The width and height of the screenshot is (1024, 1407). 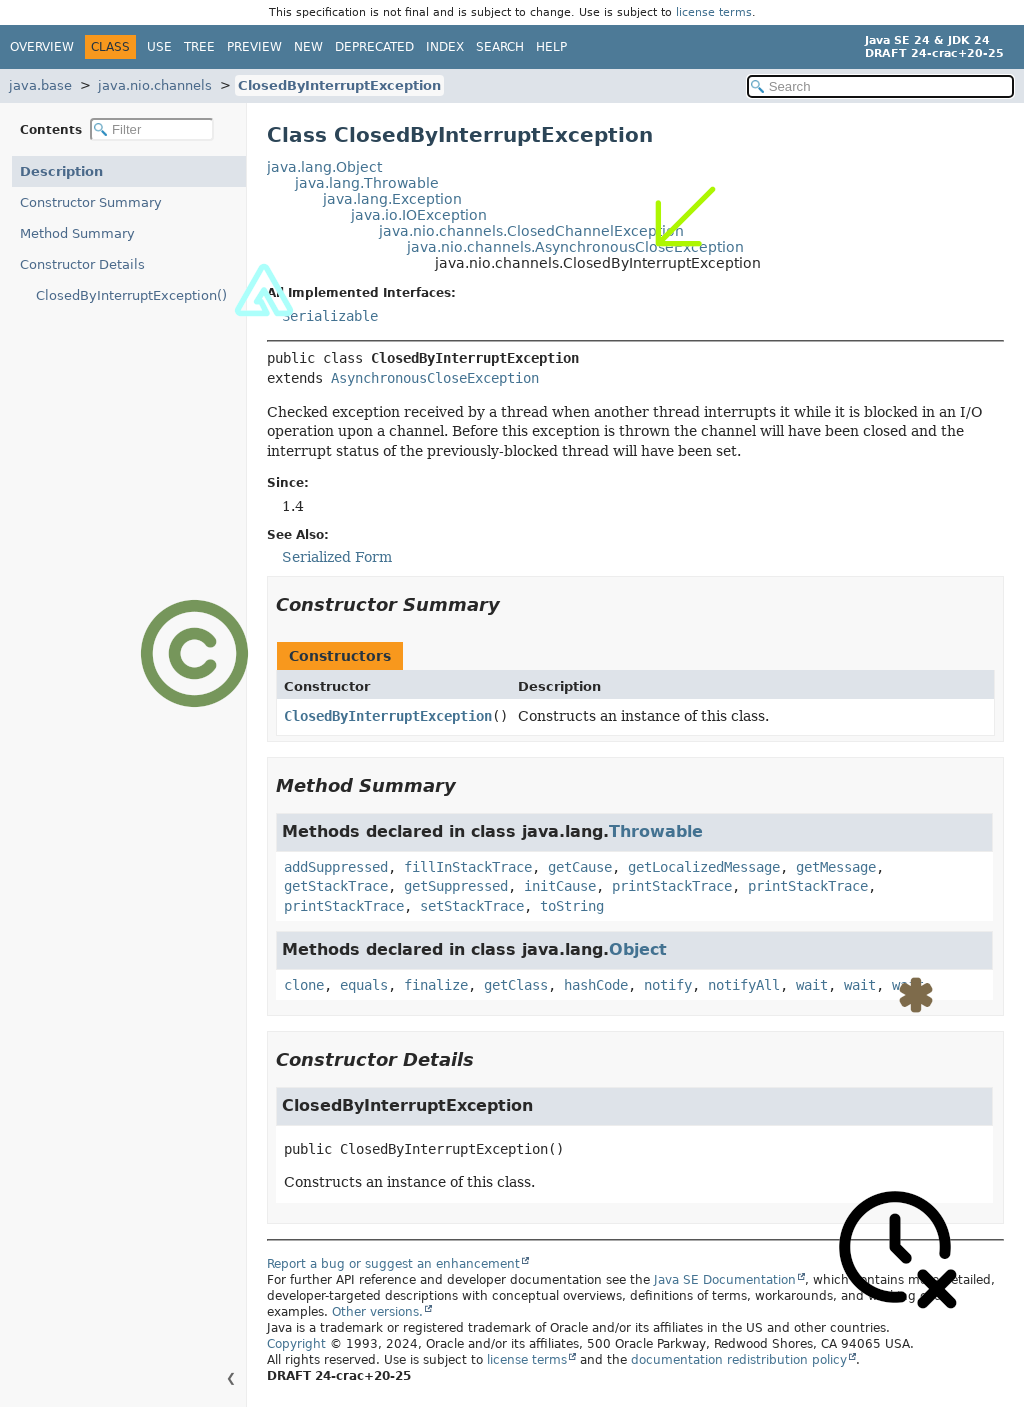 What do you see at coordinates (916, 995) in the screenshot?
I see `access health or medical services` at bounding box center [916, 995].